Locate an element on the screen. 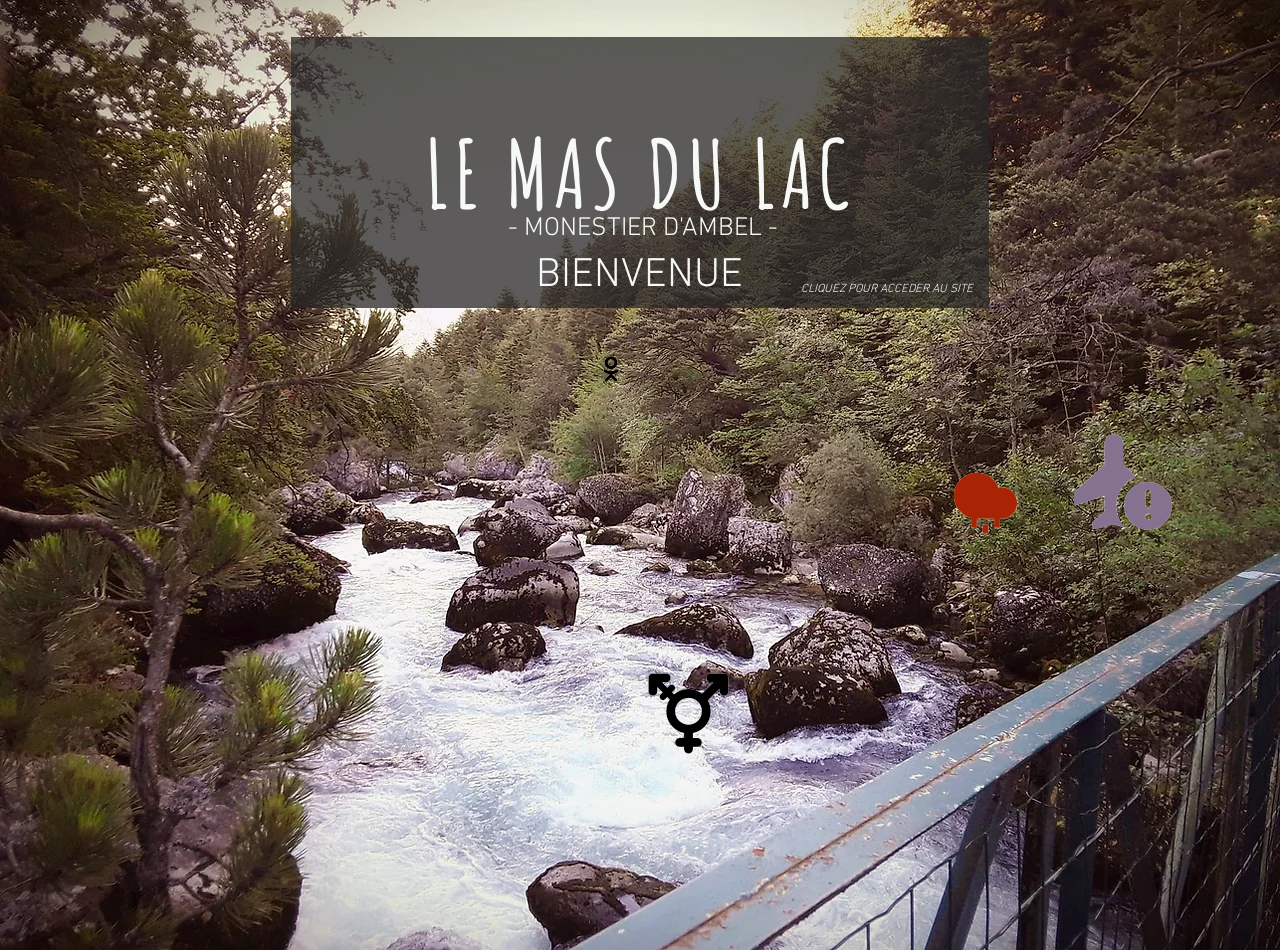  flight alert or travel warning notification is located at coordinates (1119, 482).